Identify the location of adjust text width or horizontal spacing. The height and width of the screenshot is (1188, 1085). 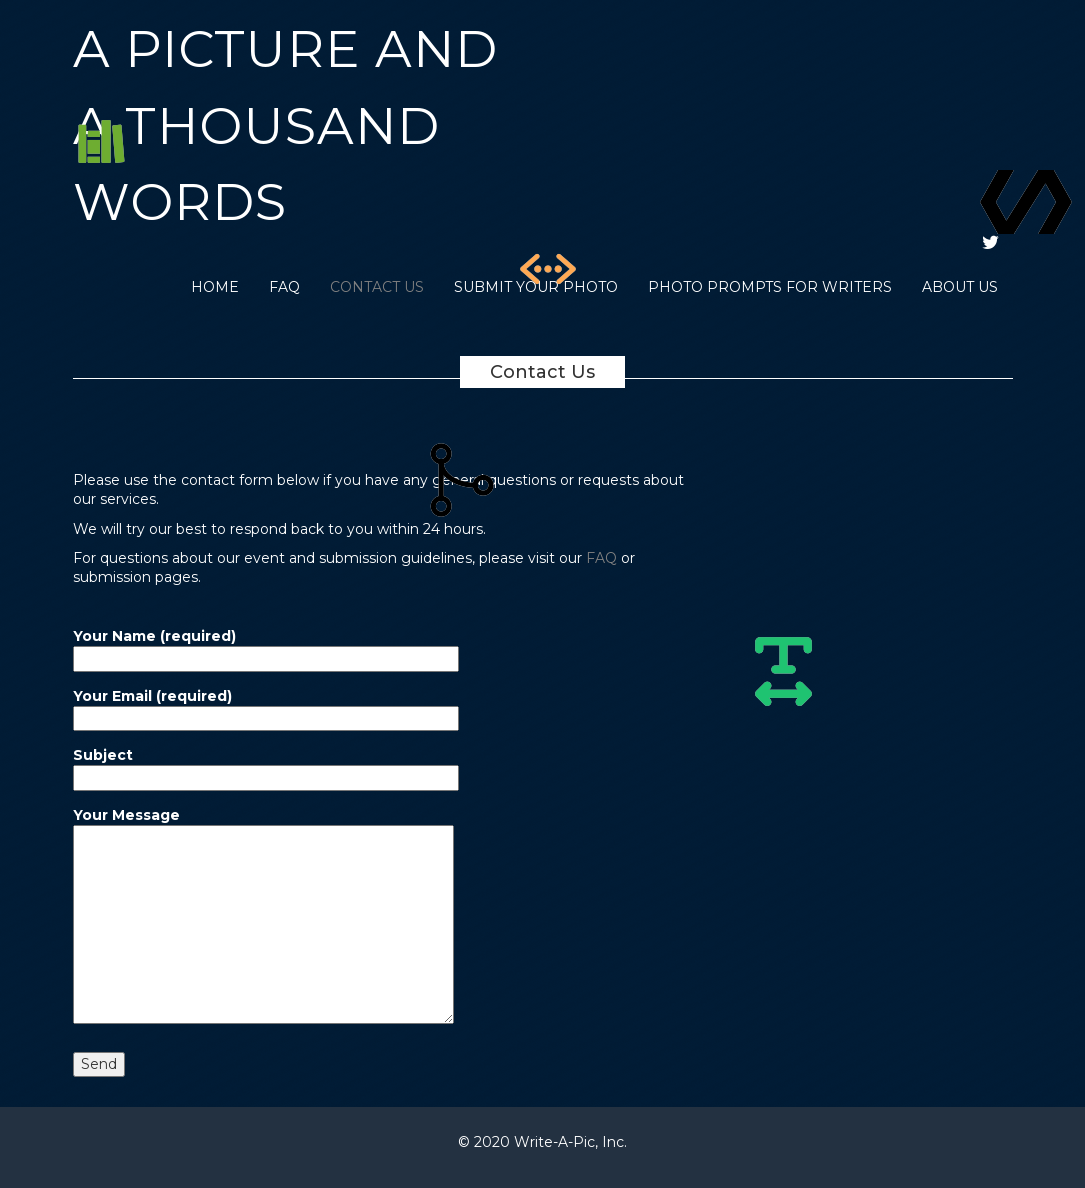
(783, 669).